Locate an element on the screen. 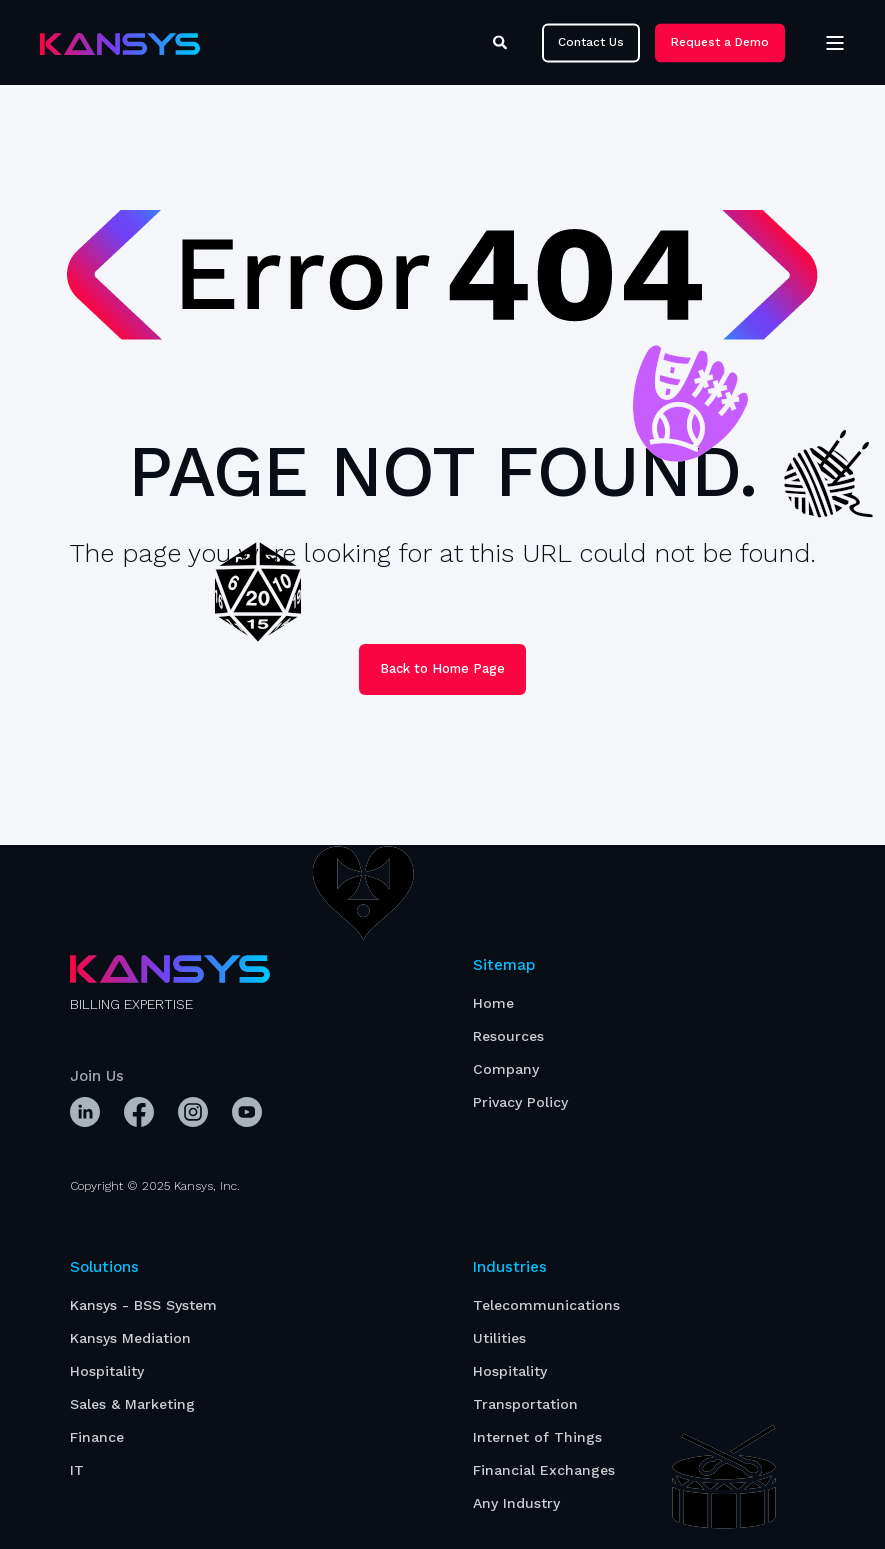  access music or sound settings is located at coordinates (724, 1476).